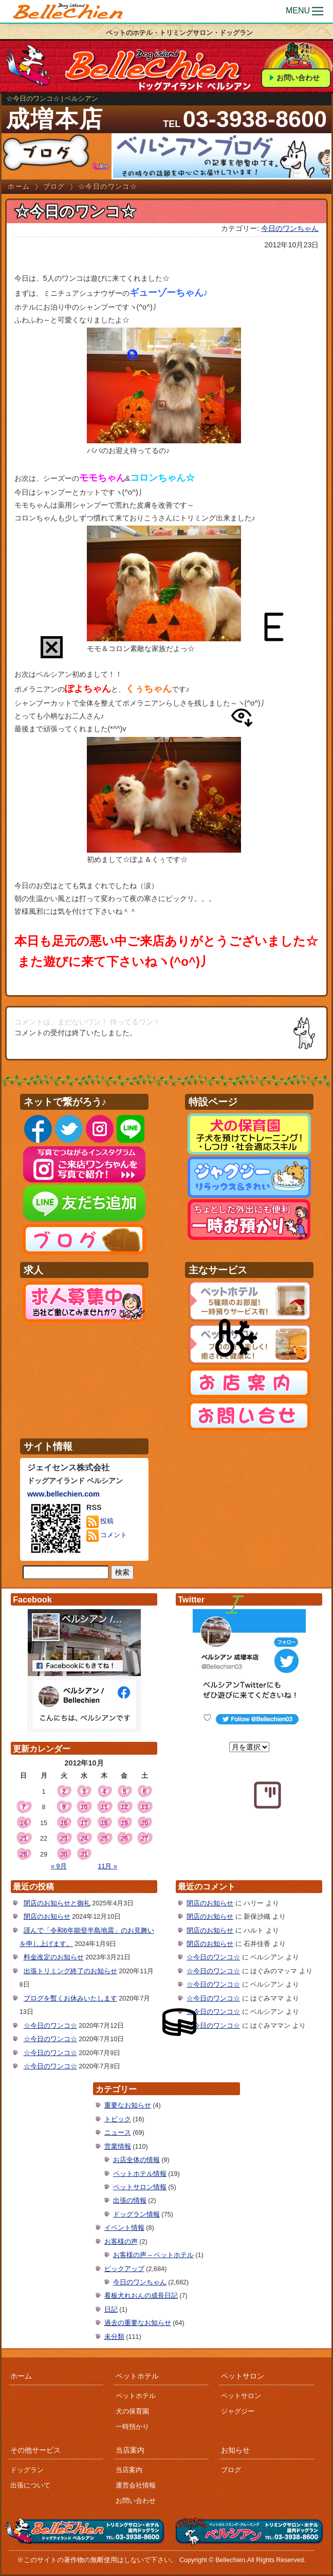 The width and height of the screenshot is (333, 2576). What do you see at coordinates (241, 715) in the screenshot?
I see `scroll down to view more content` at bounding box center [241, 715].